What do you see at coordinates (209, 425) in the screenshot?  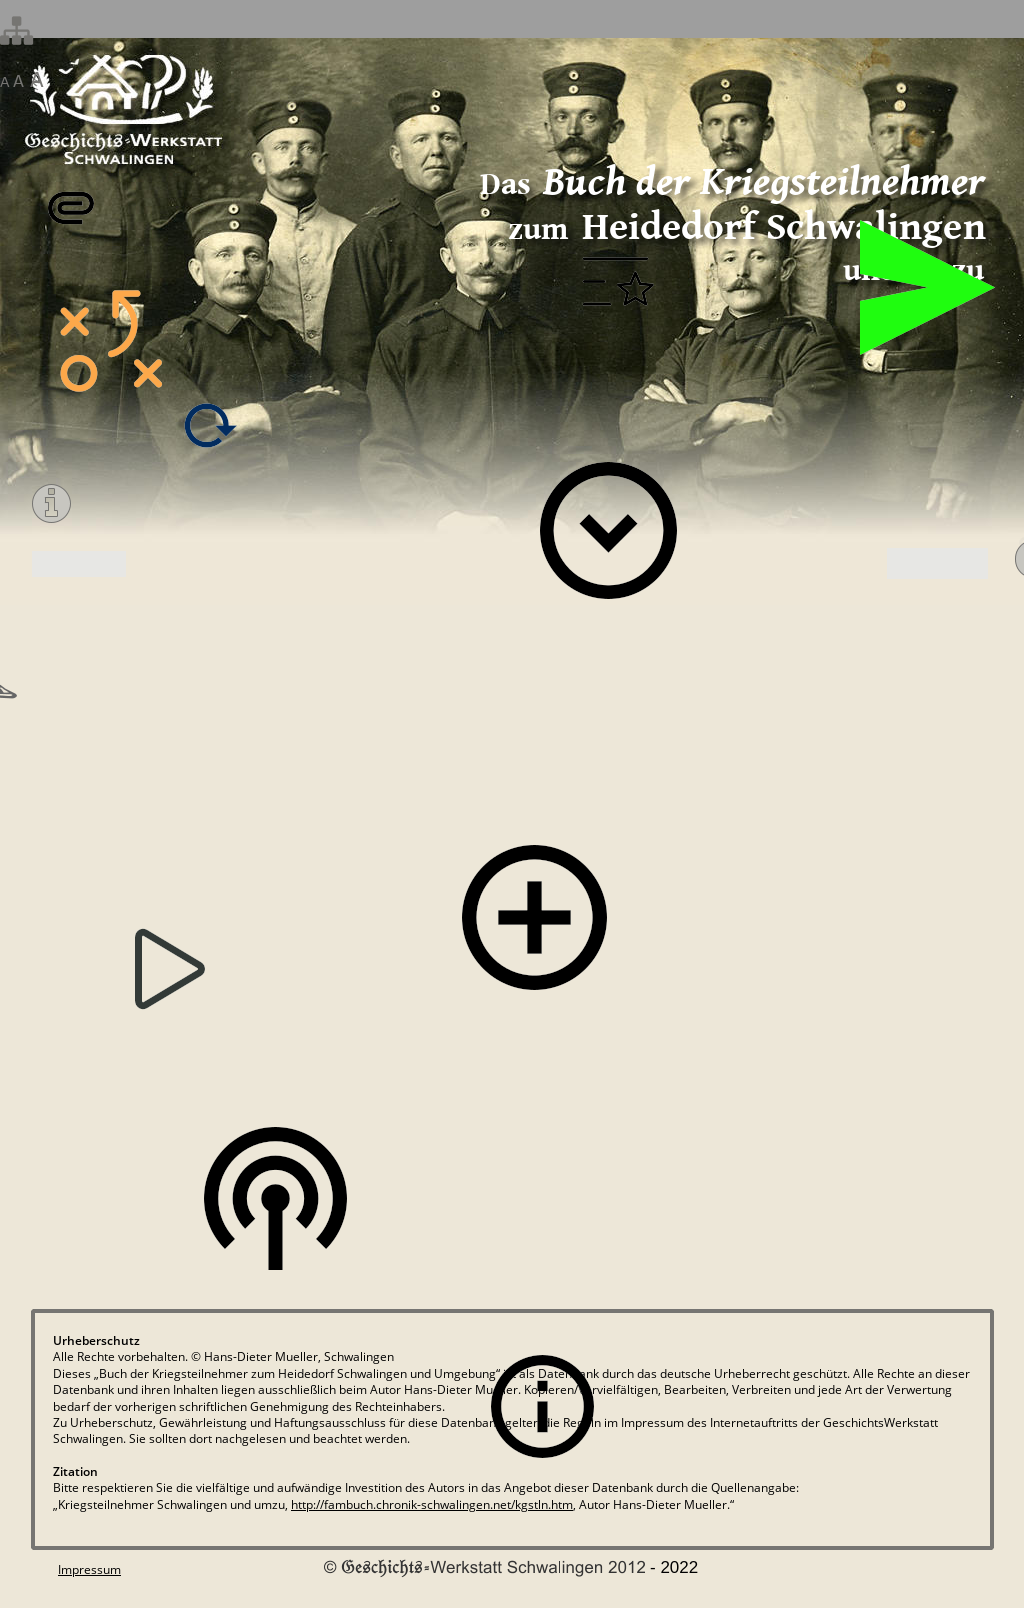 I see `refresh the current page or content` at bounding box center [209, 425].